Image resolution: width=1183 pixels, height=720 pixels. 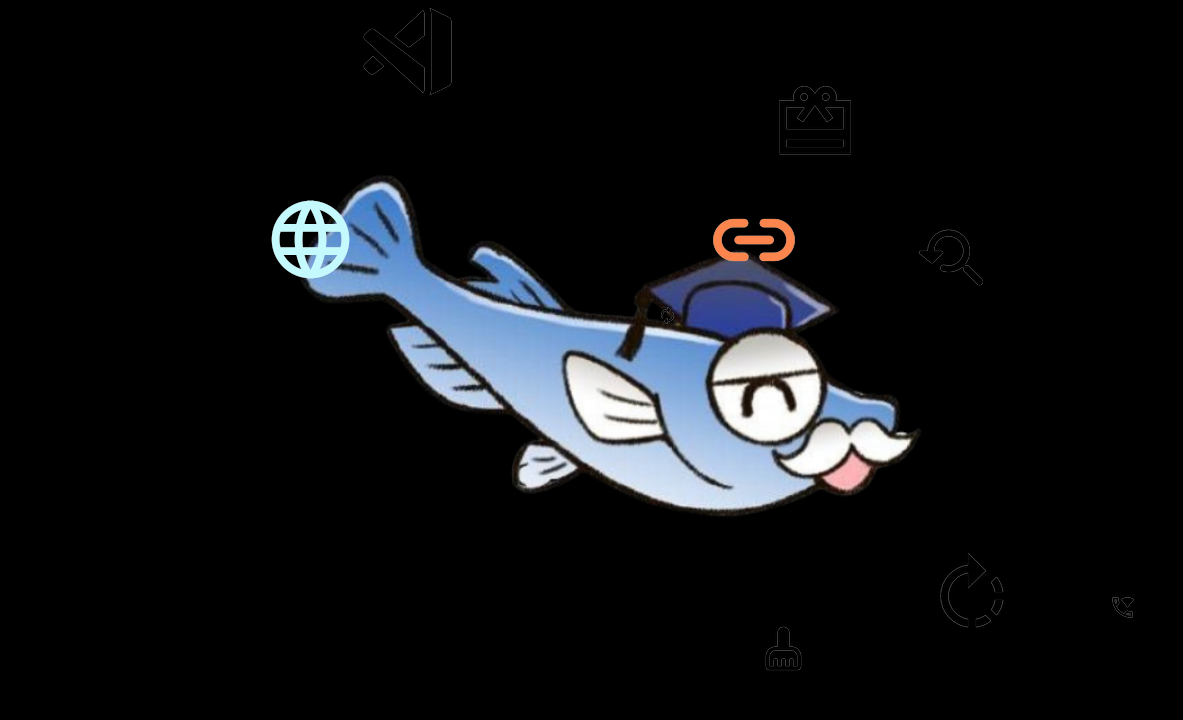 What do you see at coordinates (667, 315) in the screenshot?
I see `refresh or reload content` at bounding box center [667, 315].